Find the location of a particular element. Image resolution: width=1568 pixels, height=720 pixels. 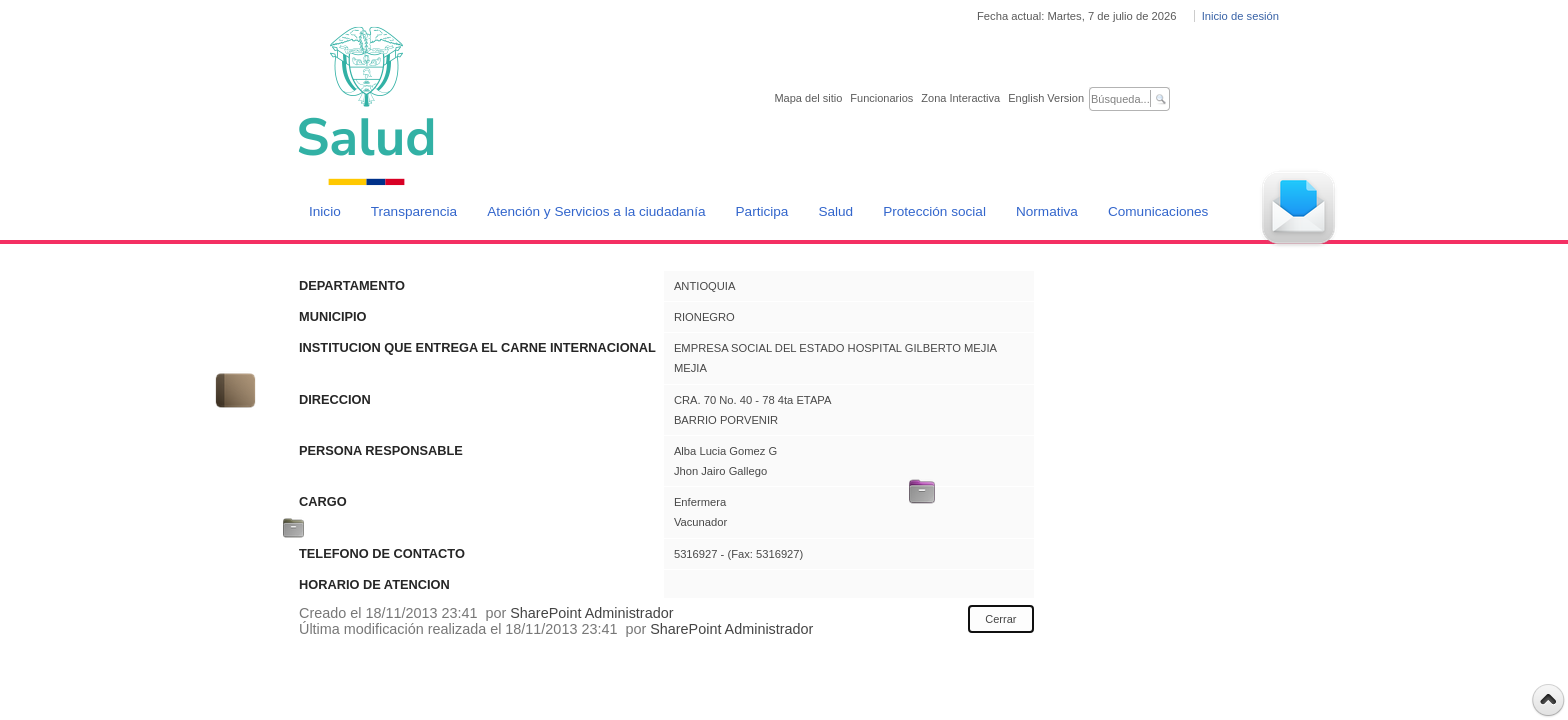

open mailspring email client is located at coordinates (1298, 207).